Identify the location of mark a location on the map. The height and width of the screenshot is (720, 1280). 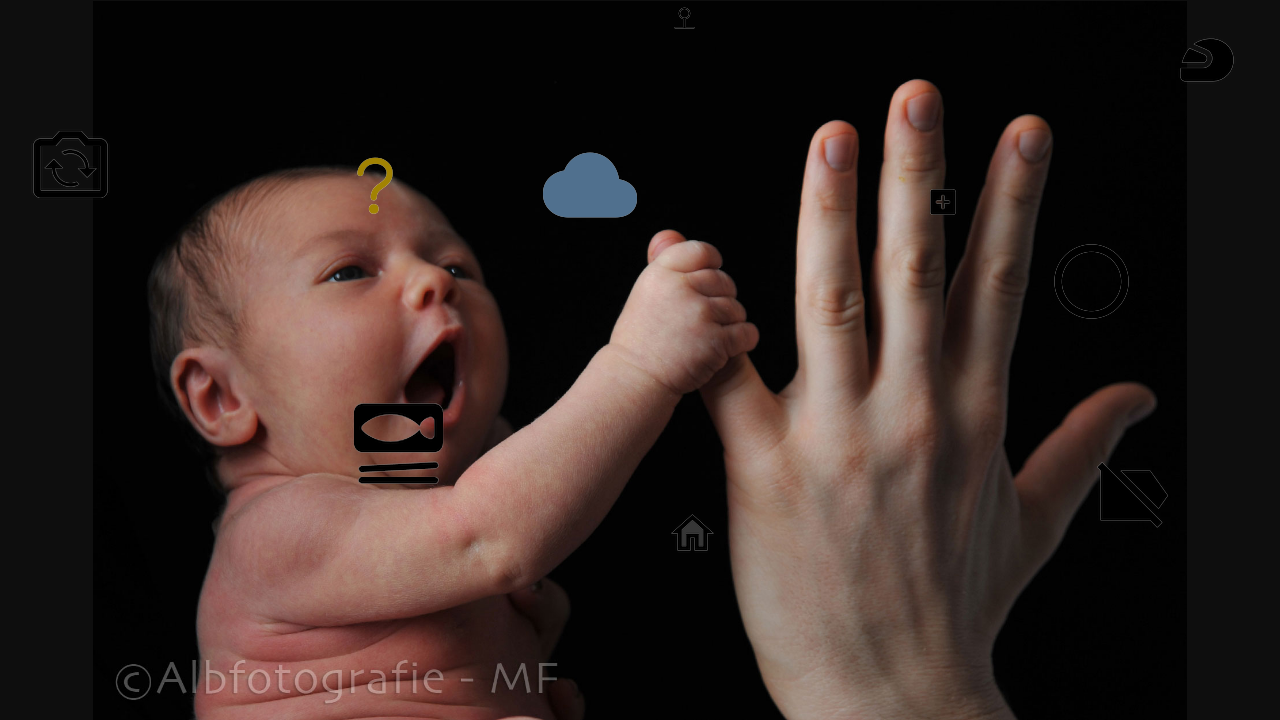
(684, 18).